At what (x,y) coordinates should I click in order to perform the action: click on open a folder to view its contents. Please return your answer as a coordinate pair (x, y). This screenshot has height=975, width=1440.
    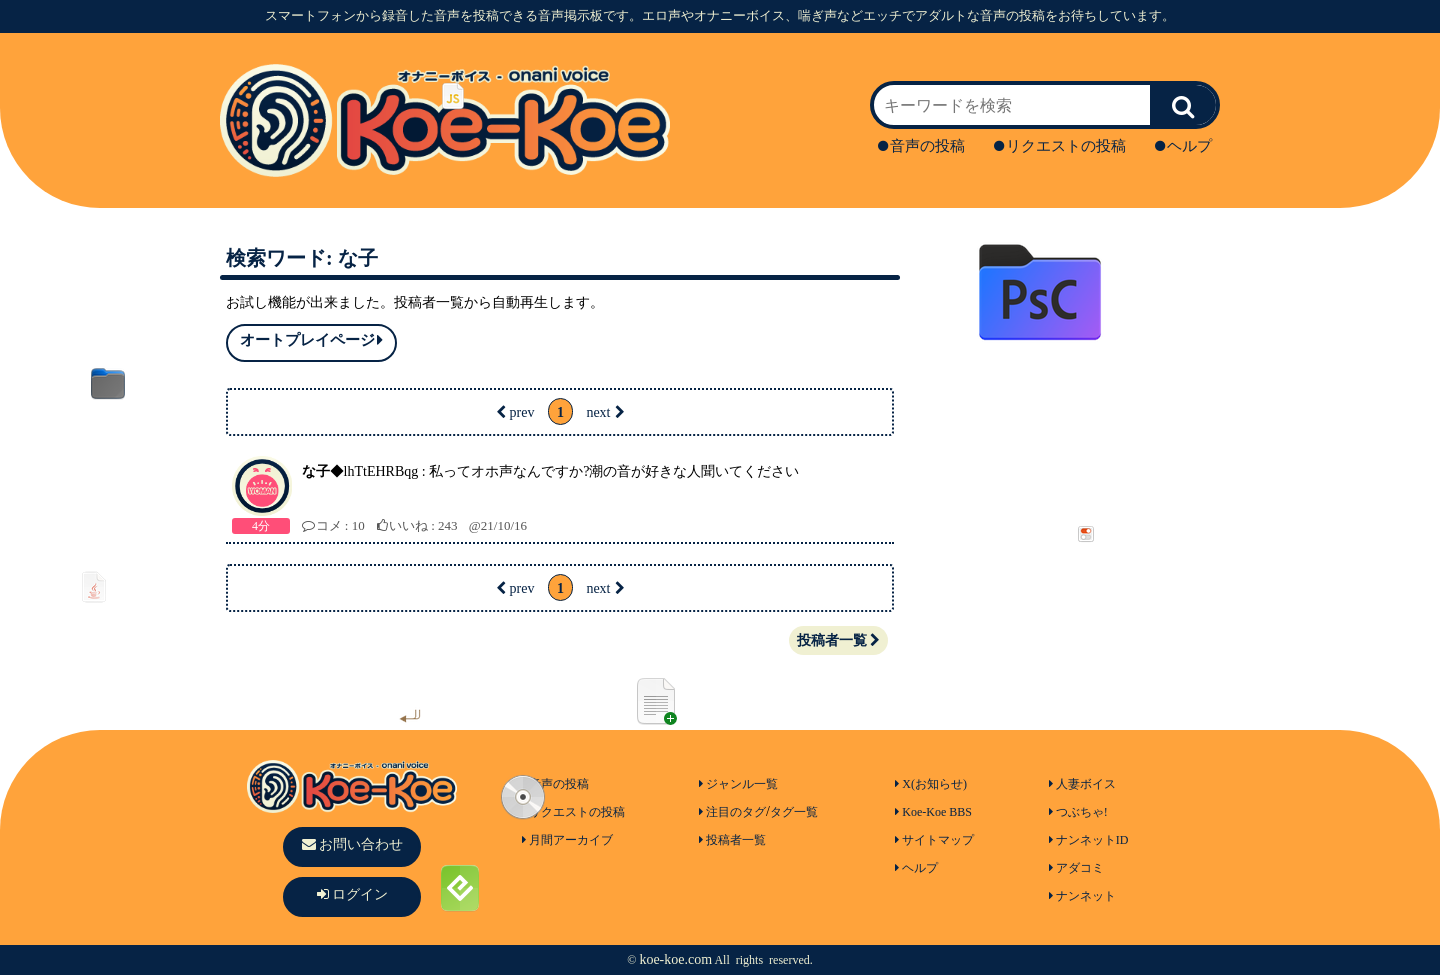
    Looking at the image, I should click on (108, 383).